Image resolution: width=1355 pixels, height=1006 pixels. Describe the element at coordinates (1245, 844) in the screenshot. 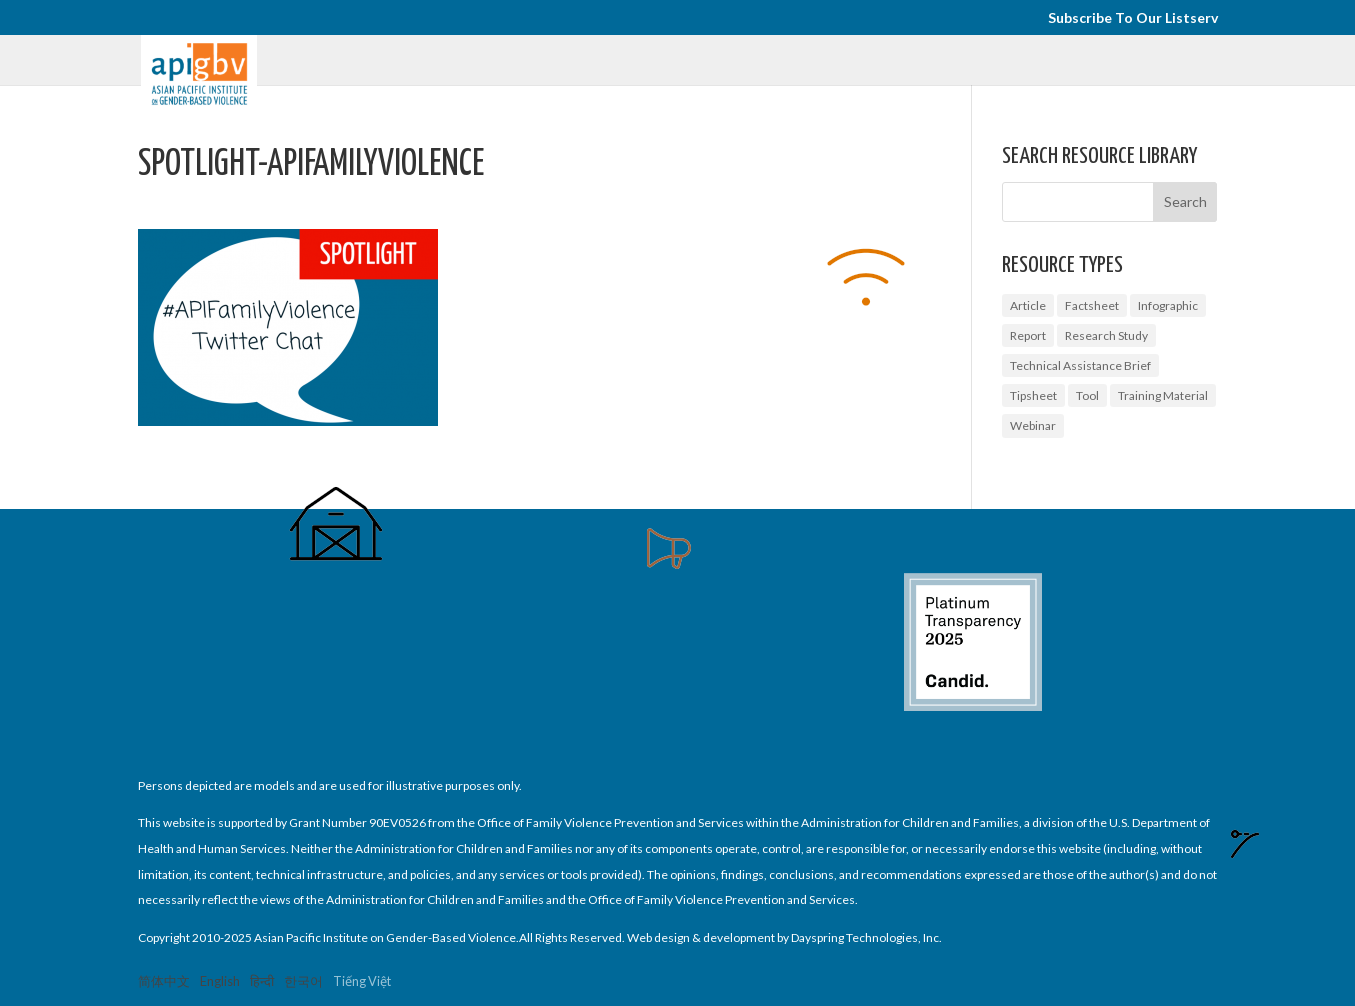

I see `adjust animation easing curve control point` at that location.